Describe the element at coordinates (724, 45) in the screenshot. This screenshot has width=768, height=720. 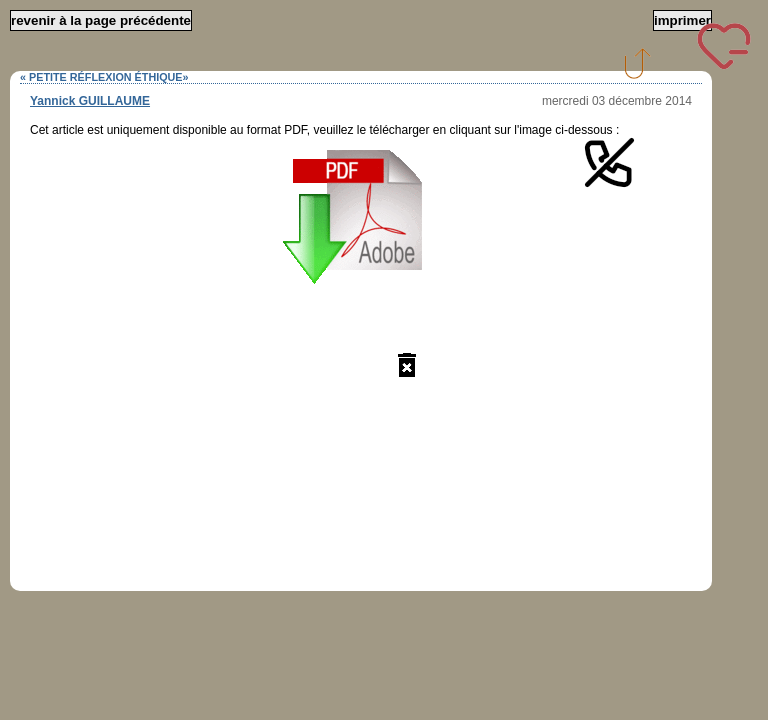
I see `remove from favorites` at that location.